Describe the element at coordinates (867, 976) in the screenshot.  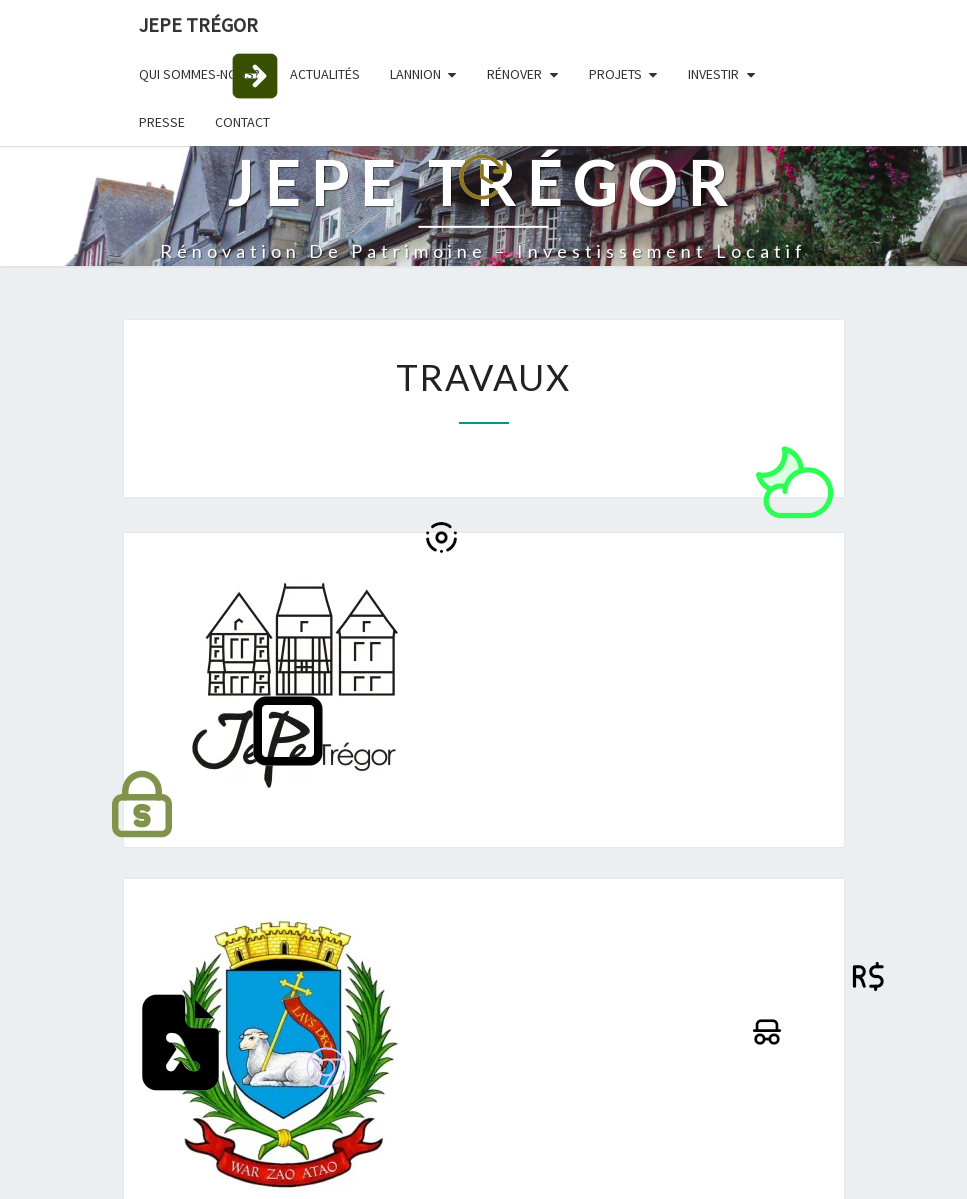
I see `indicates Brazilian real currency` at that location.